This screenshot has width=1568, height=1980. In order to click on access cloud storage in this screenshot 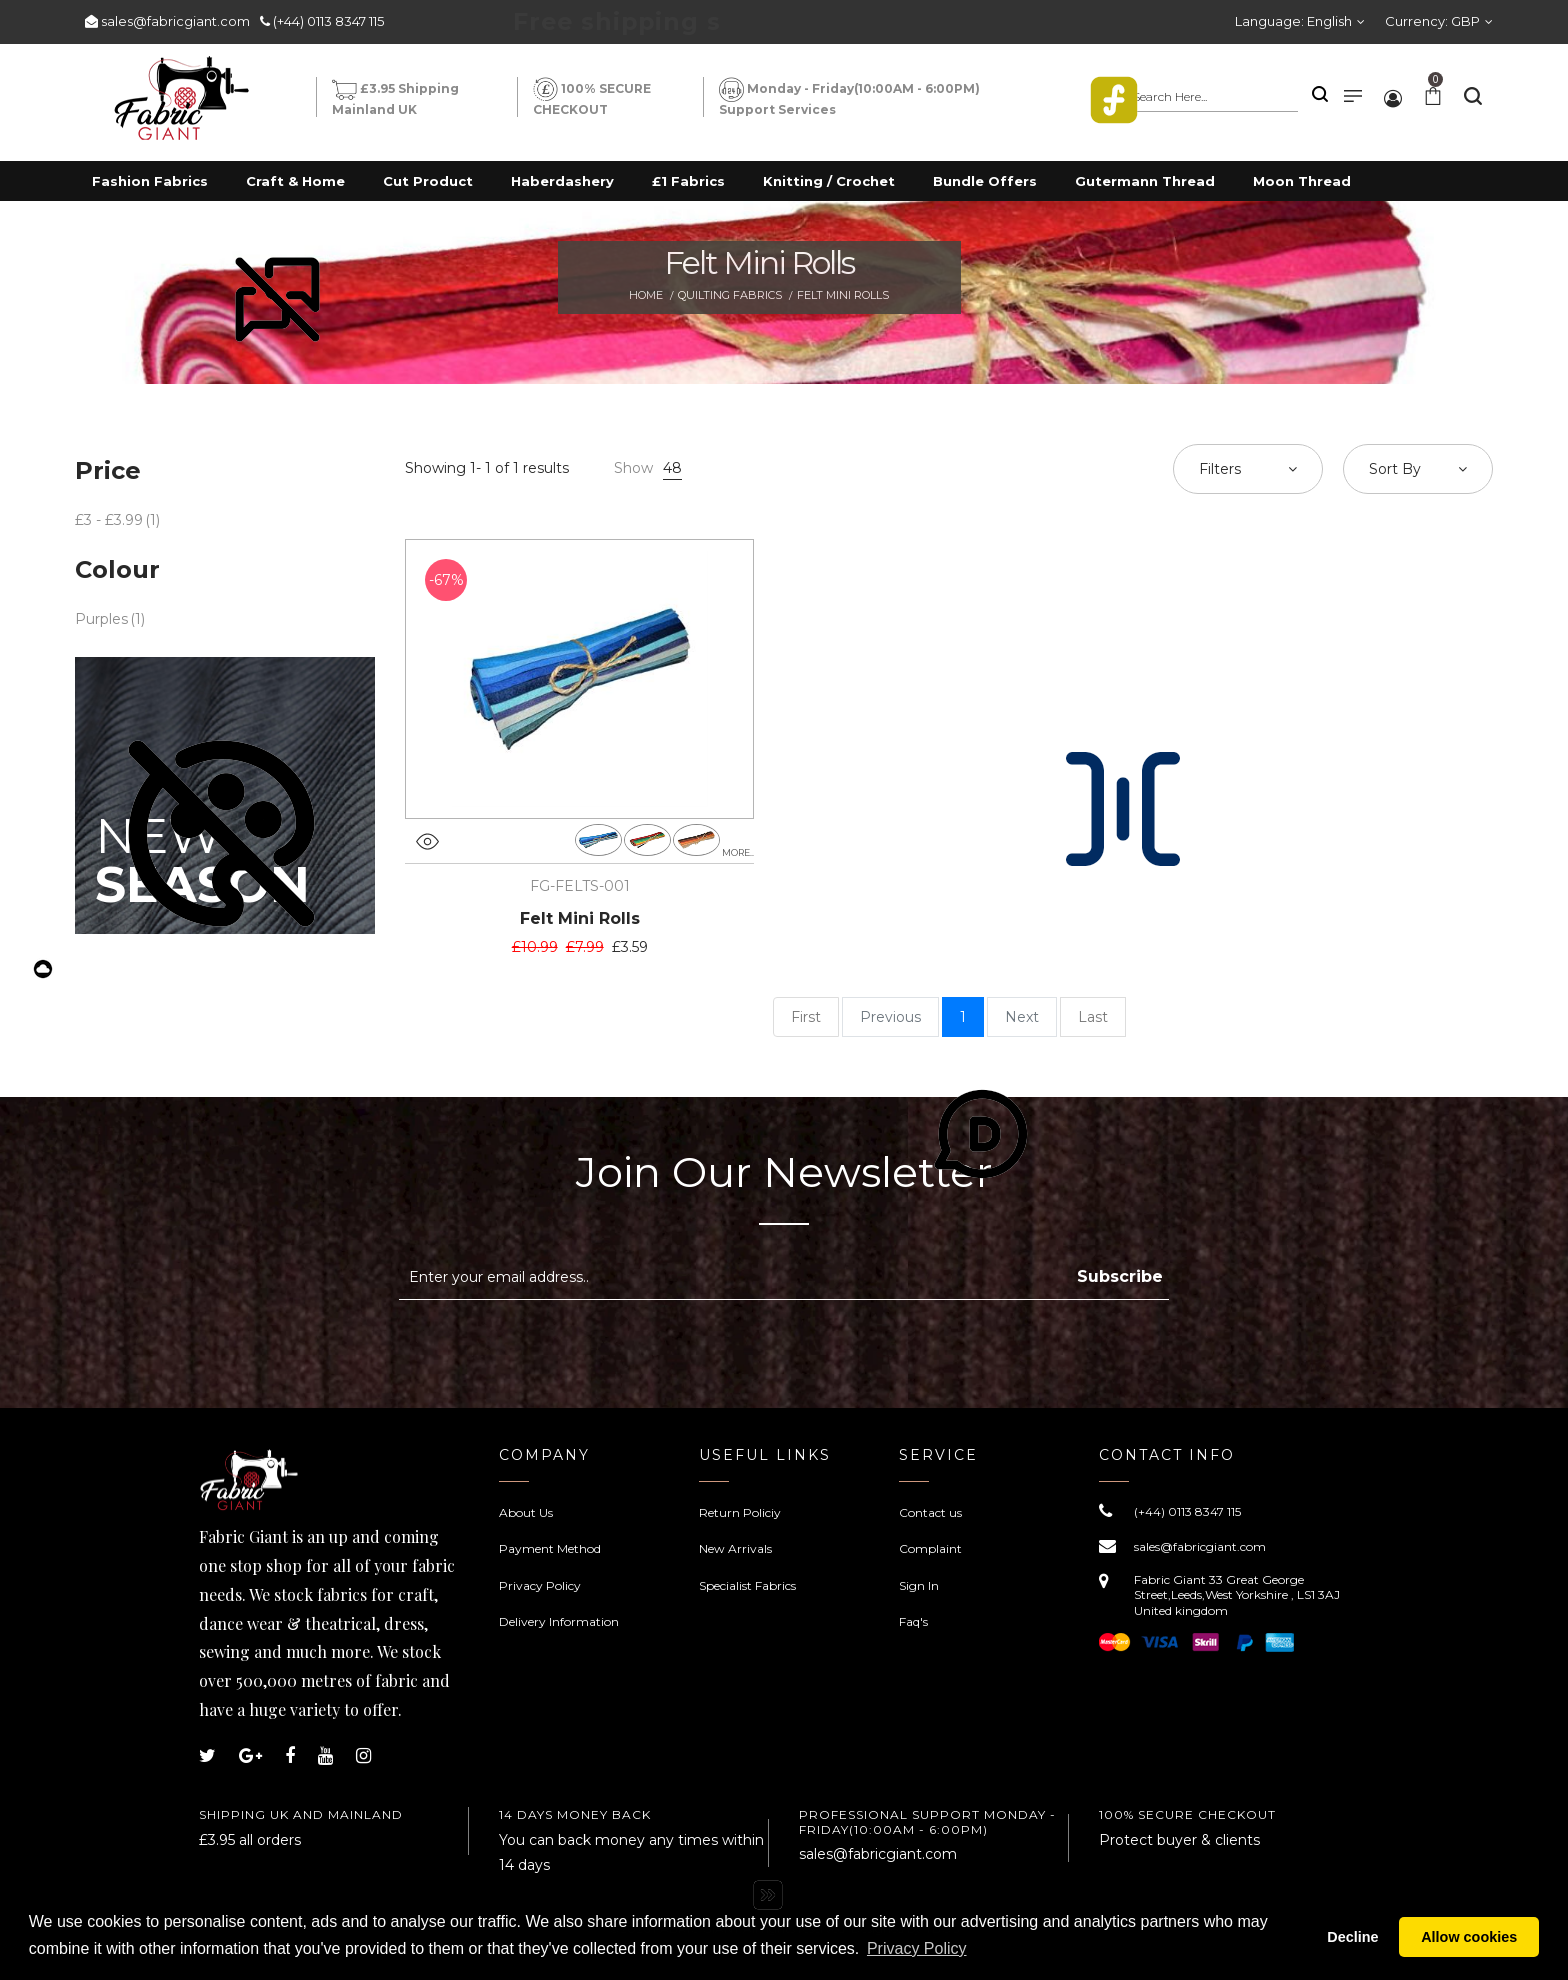, I will do `click(43, 969)`.